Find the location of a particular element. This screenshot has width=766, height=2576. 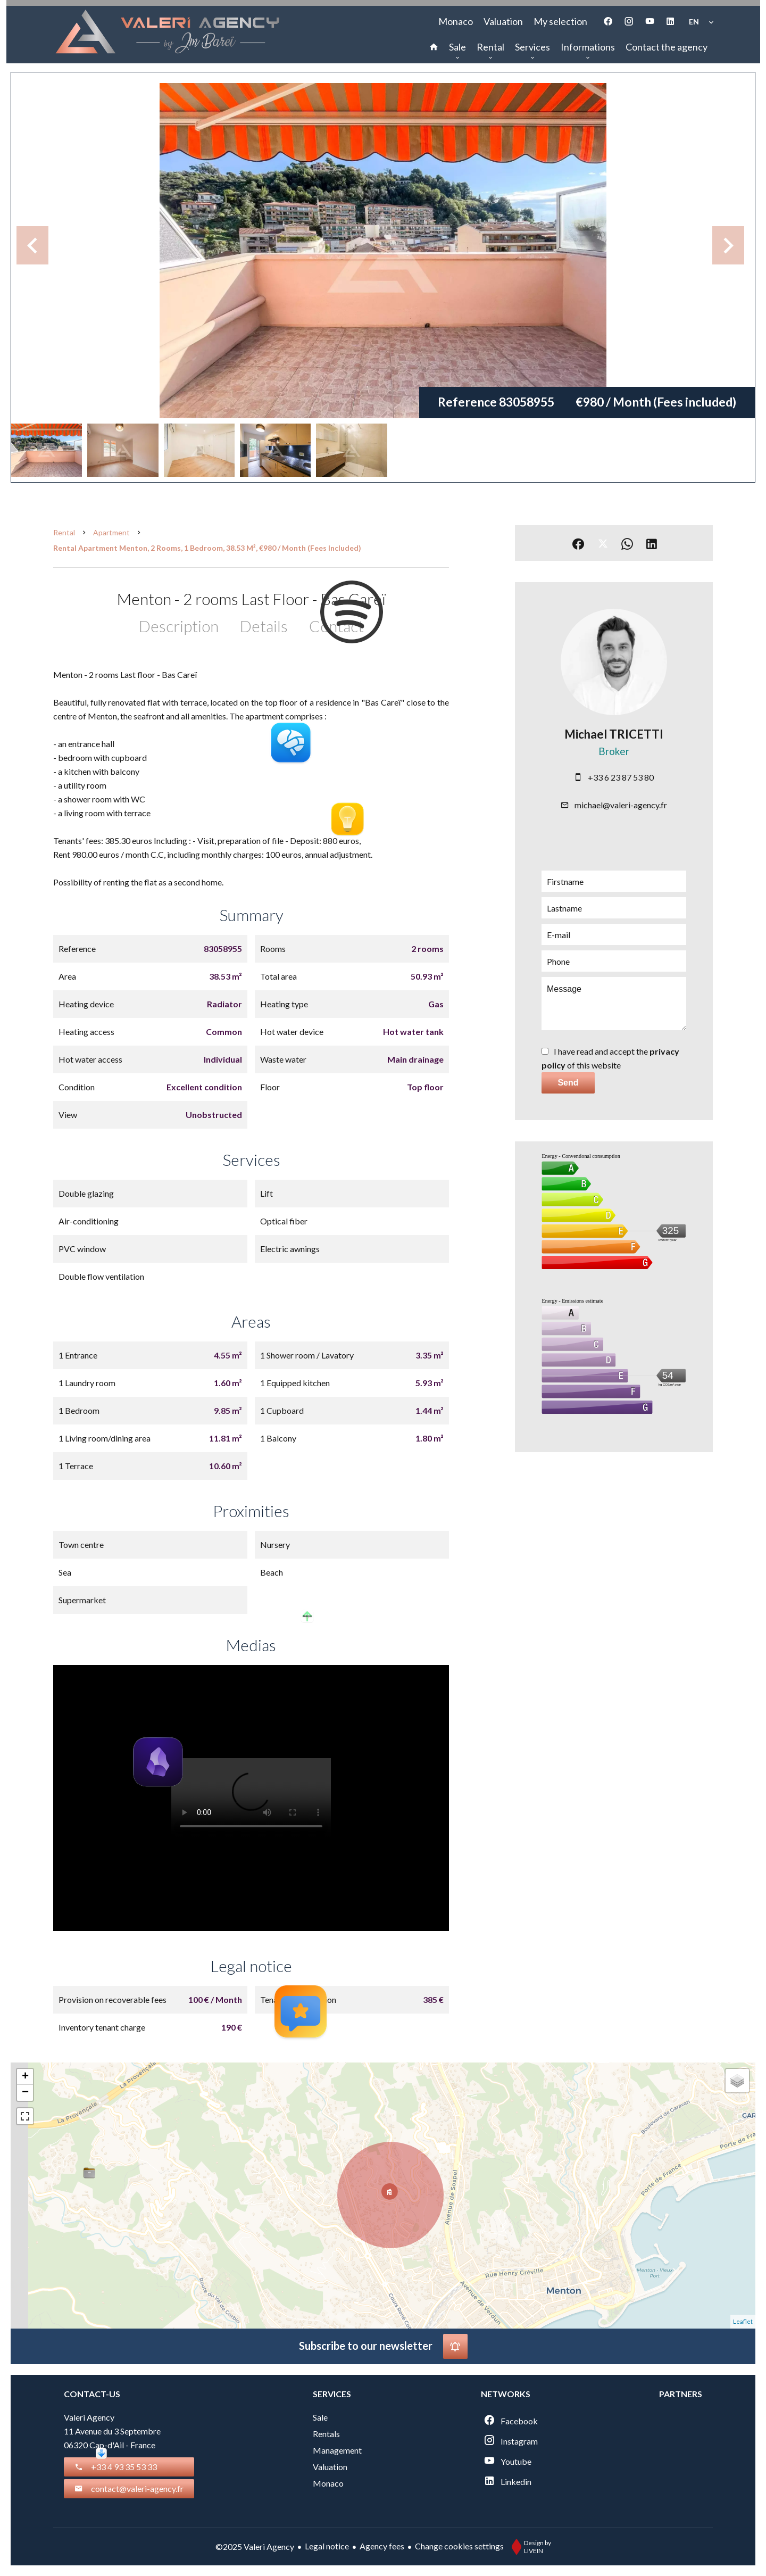

open ktorrent to manage torrent downloads is located at coordinates (101, 2453).